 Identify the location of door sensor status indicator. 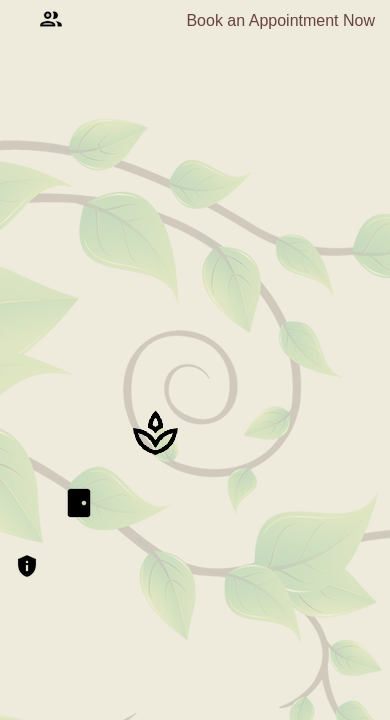
(79, 503).